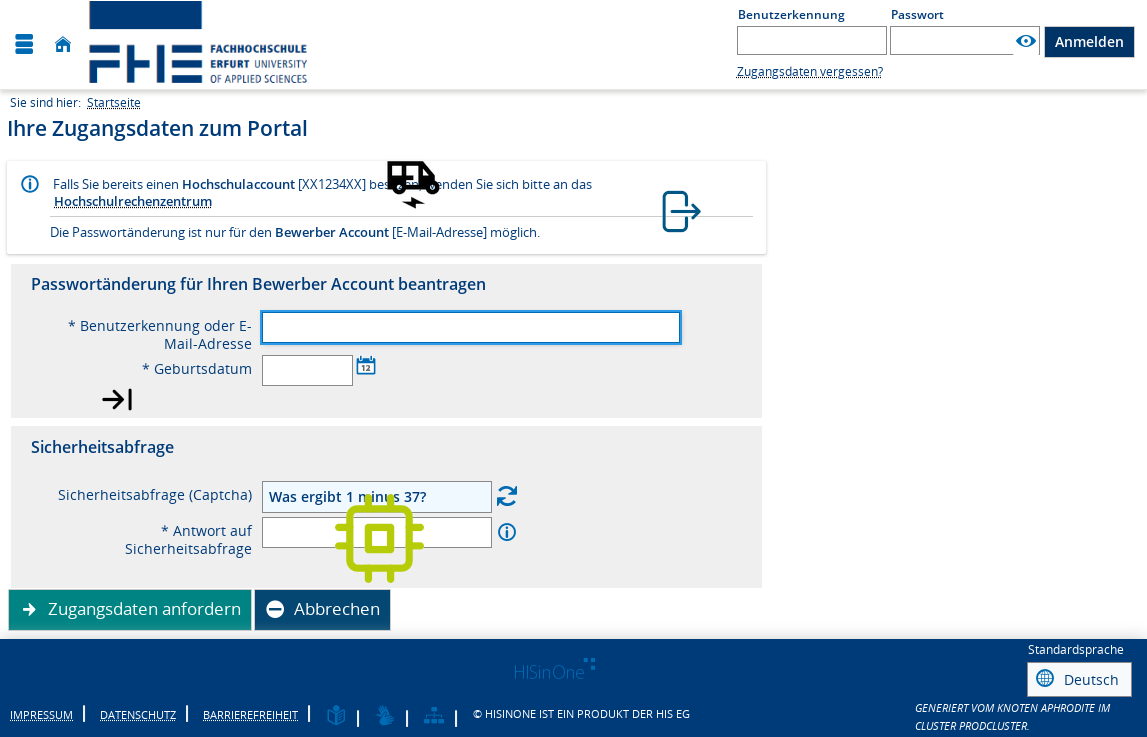  Describe the element at coordinates (413, 182) in the screenshot. I see `select electric rickshaw as transport option` at that location.